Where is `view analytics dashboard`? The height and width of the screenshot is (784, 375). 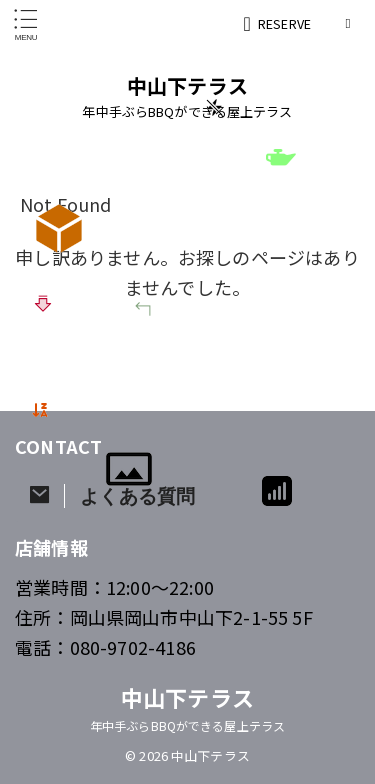
view analytics dashboard is located at coordinates (277, 491).